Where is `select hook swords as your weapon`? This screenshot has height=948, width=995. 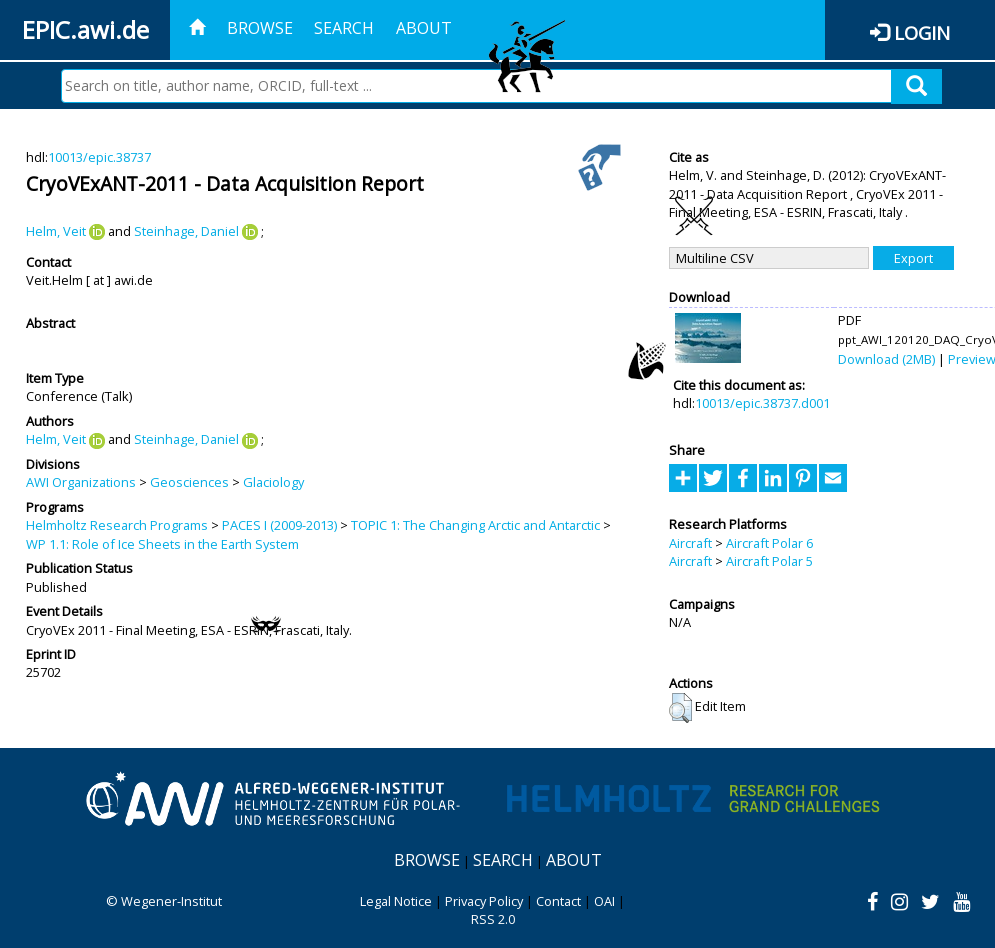 select hook swords as your weapon is located at coordinates (694, 216).